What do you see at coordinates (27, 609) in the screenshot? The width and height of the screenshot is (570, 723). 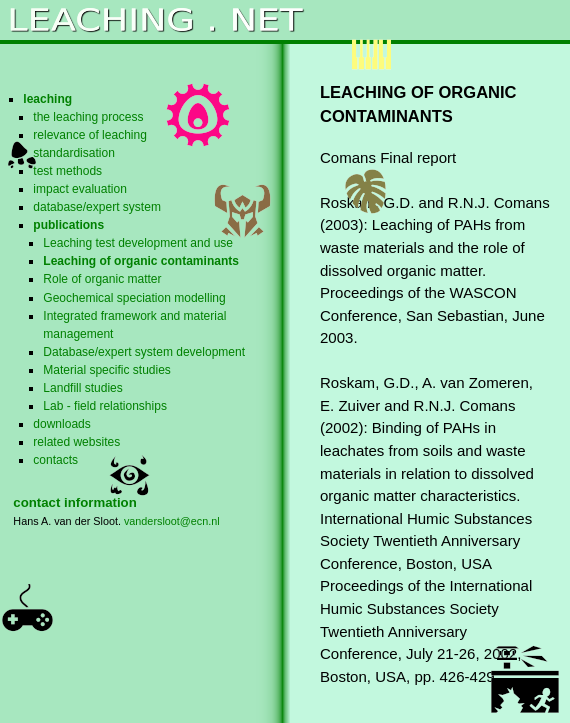 I see `access gaming features or settings` at bounding box center [27, 609].